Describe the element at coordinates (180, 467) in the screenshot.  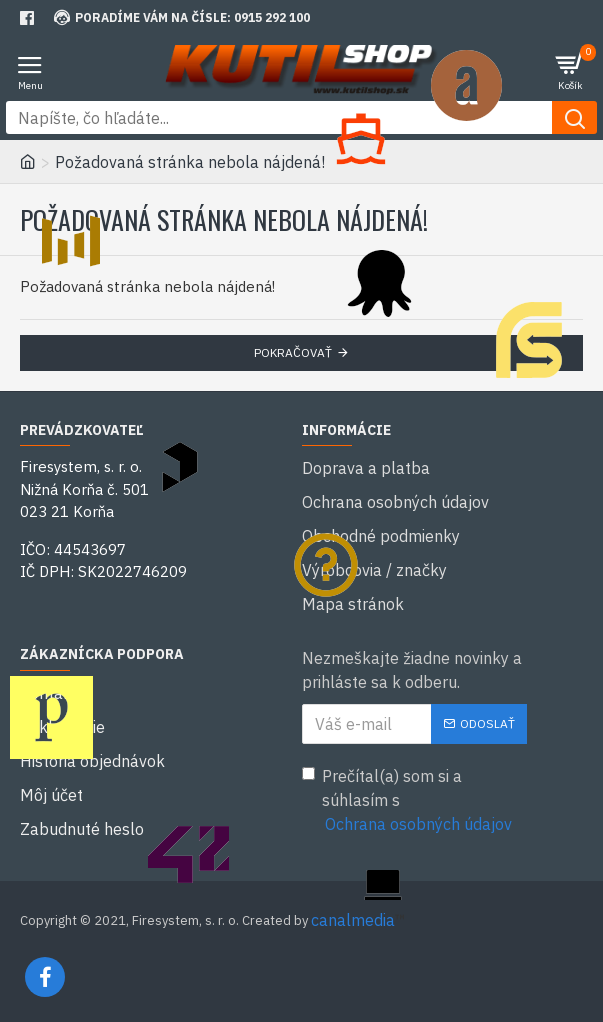
I see `open the Printables 3D printing community website` at that location.